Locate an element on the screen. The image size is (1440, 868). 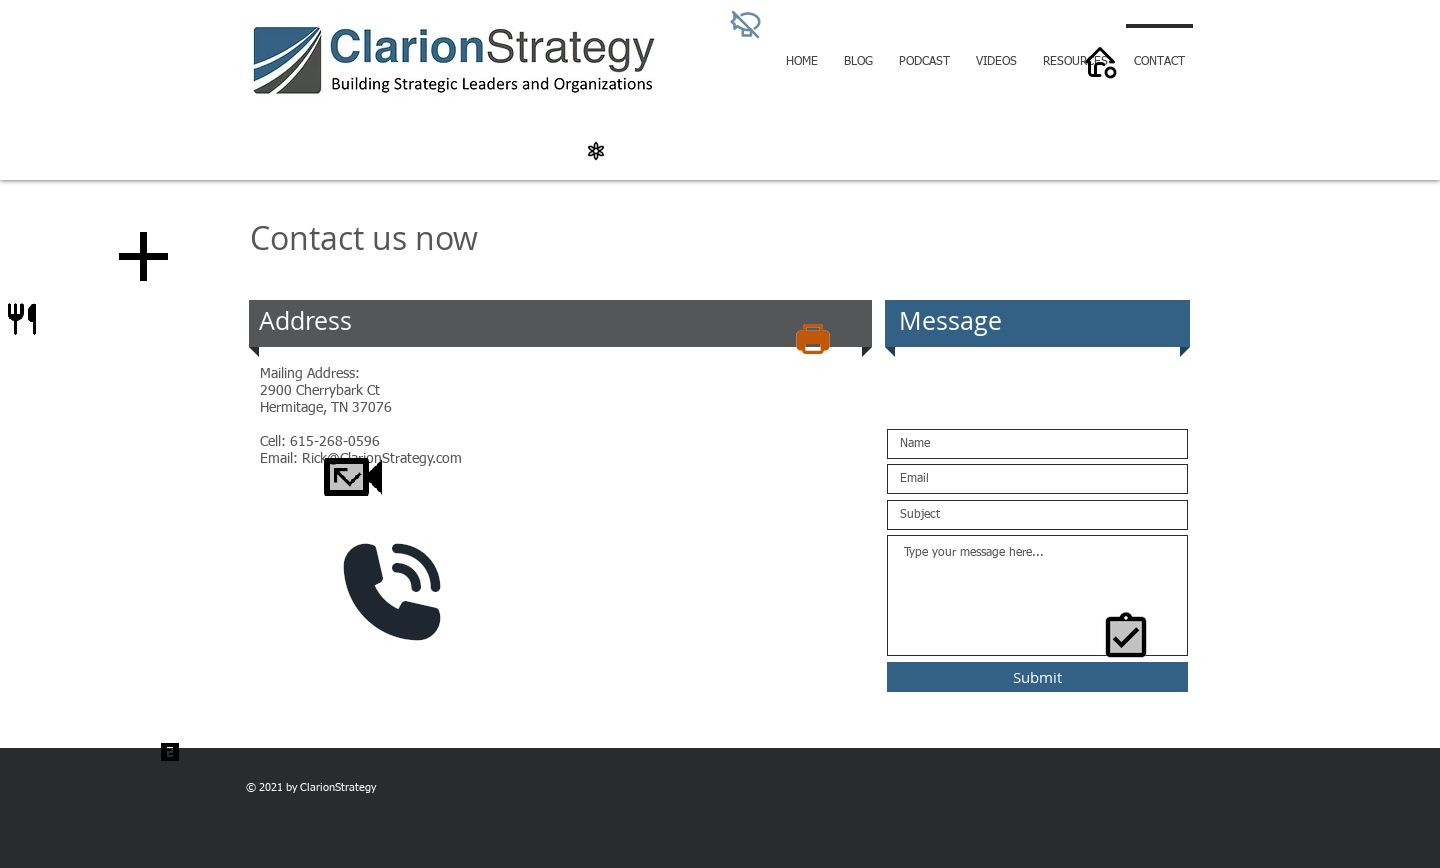
view completed tasks or assignments is located at coordinates (1126, 637).